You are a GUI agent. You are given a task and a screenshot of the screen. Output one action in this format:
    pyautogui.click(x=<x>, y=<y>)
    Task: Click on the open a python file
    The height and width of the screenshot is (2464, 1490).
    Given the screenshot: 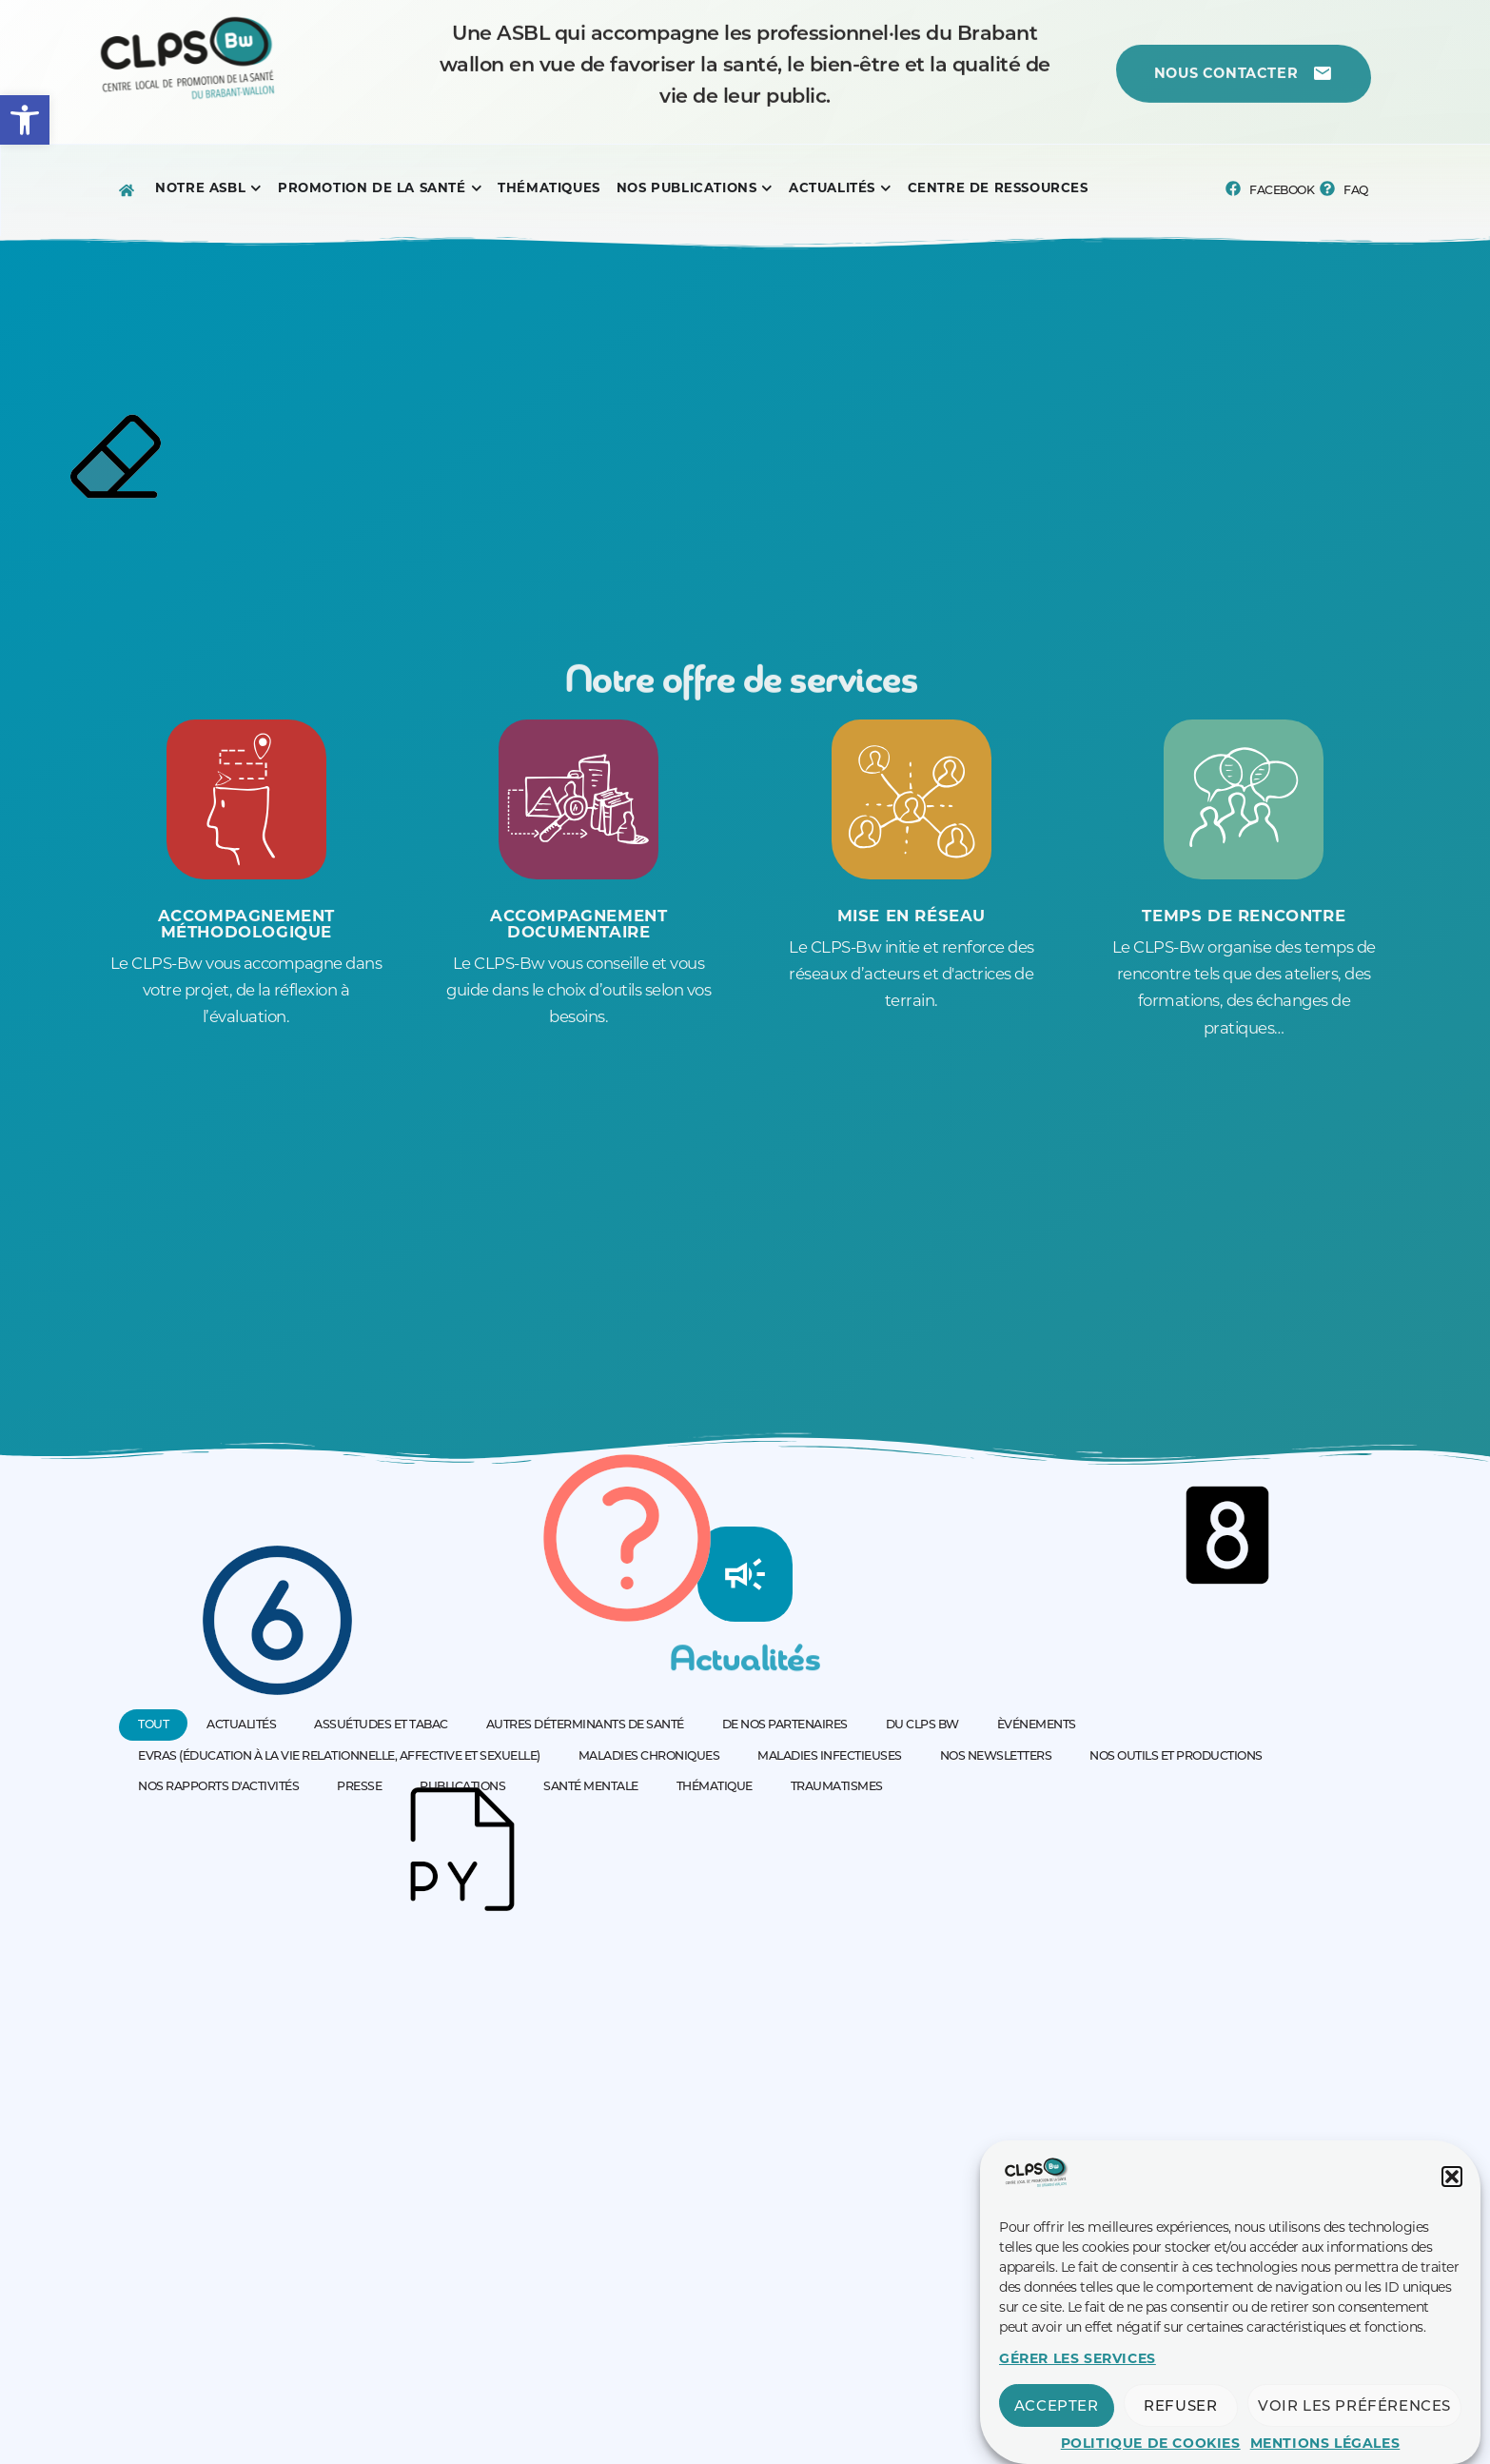 What is the action you would take?
    pyautogui.click(x=462, y=1849)
    